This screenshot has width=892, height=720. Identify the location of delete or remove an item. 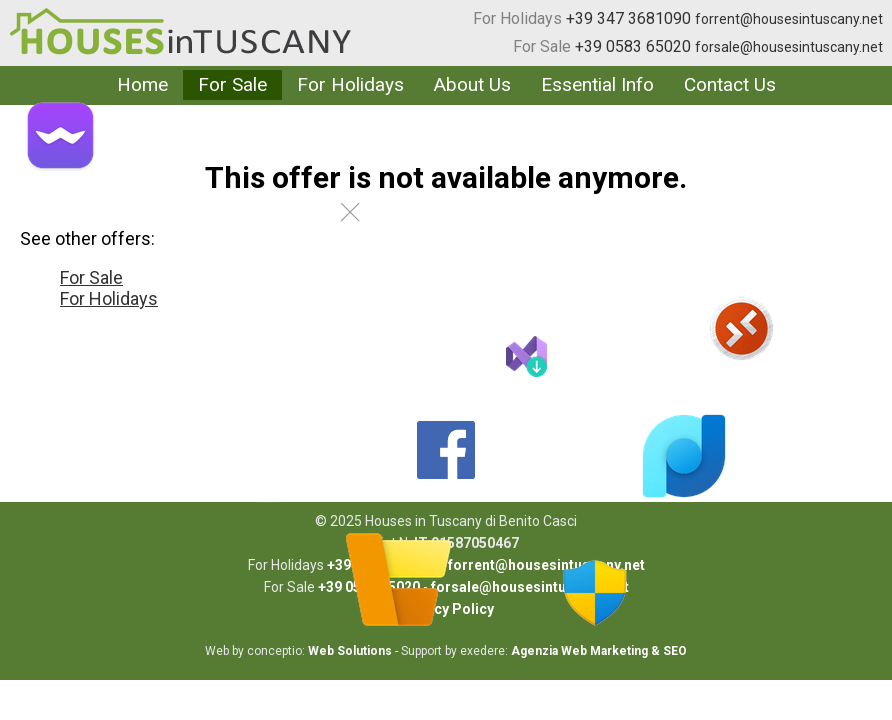
(340, 202).